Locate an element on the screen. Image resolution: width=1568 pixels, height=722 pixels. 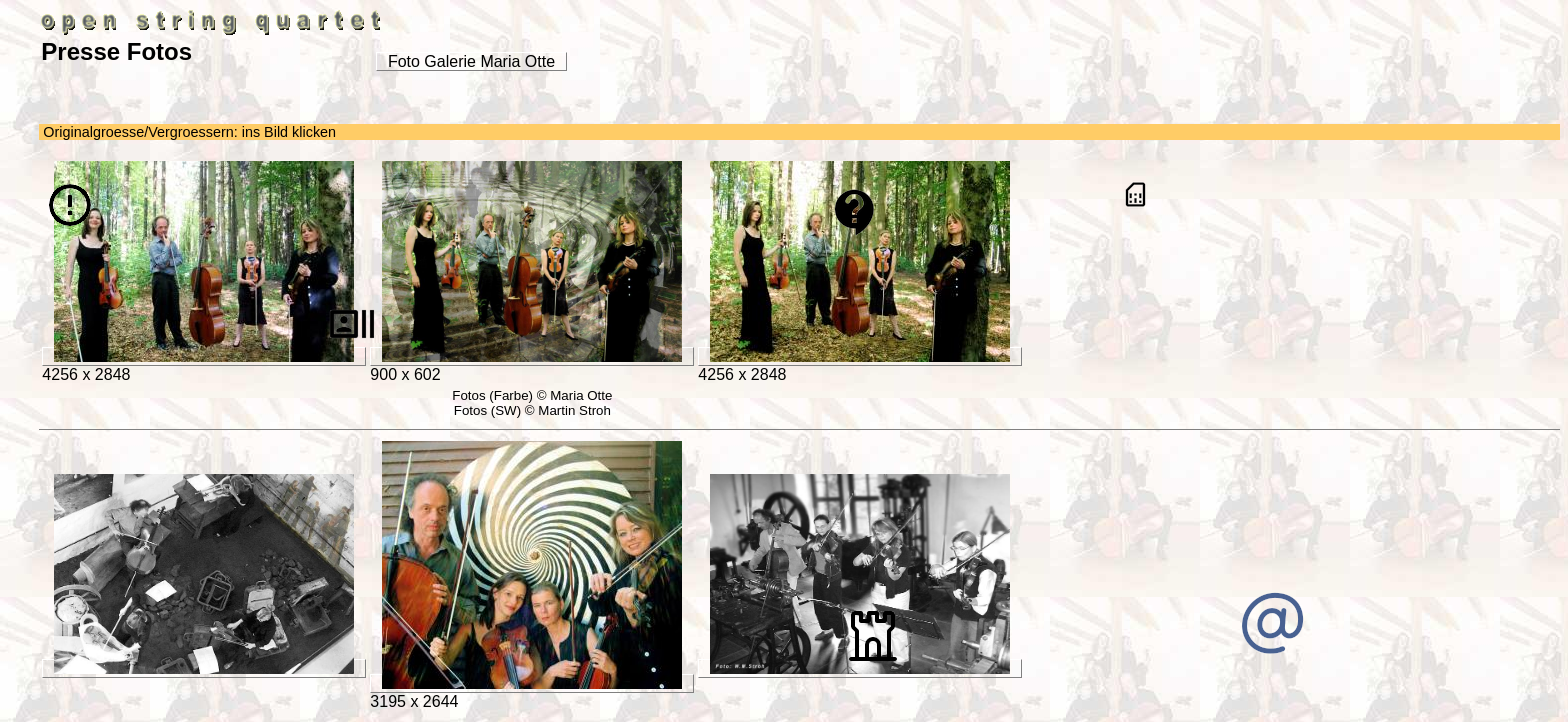
view recently contacted people is located at coordinates (352, 324).